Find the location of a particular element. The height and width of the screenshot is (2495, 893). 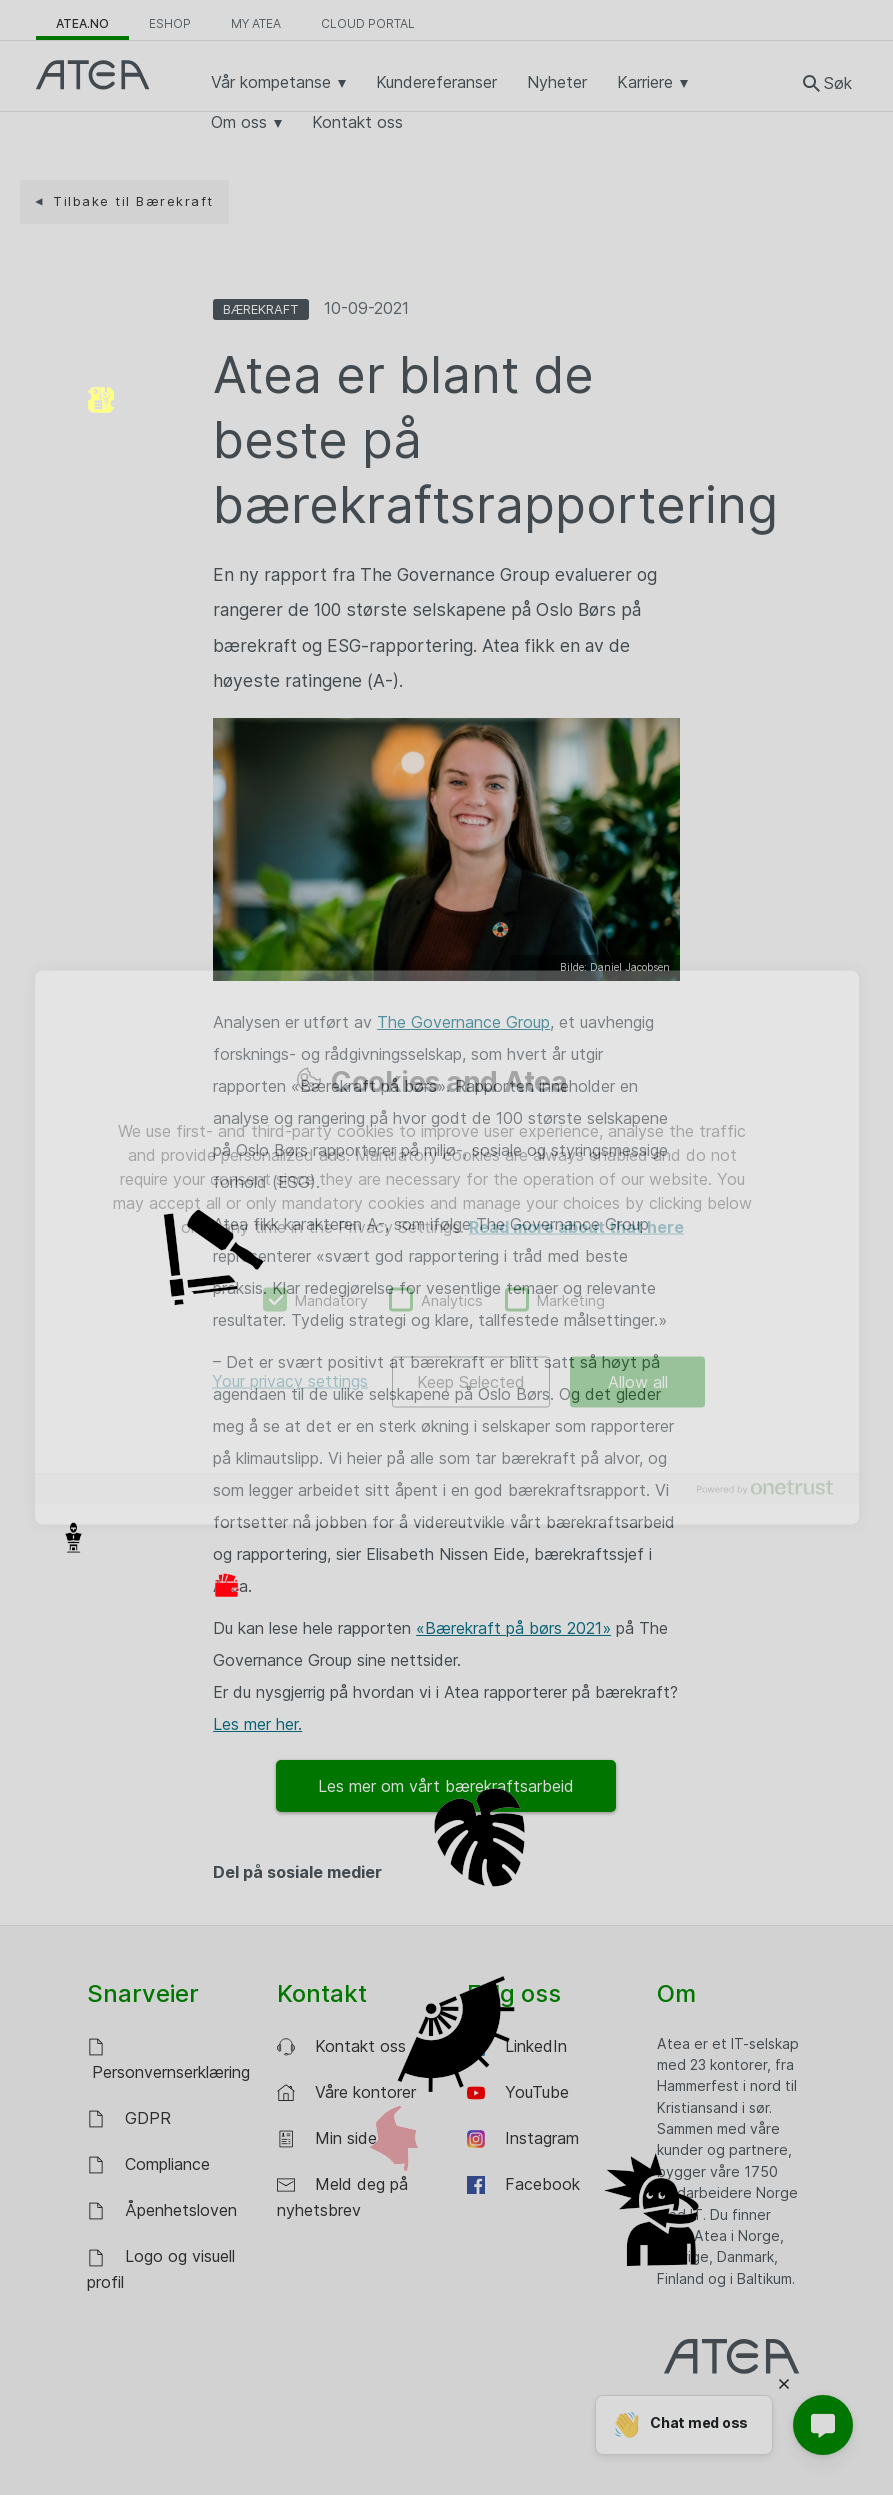

woodworking tools or crafting section is located at coordinates (213, 1257).